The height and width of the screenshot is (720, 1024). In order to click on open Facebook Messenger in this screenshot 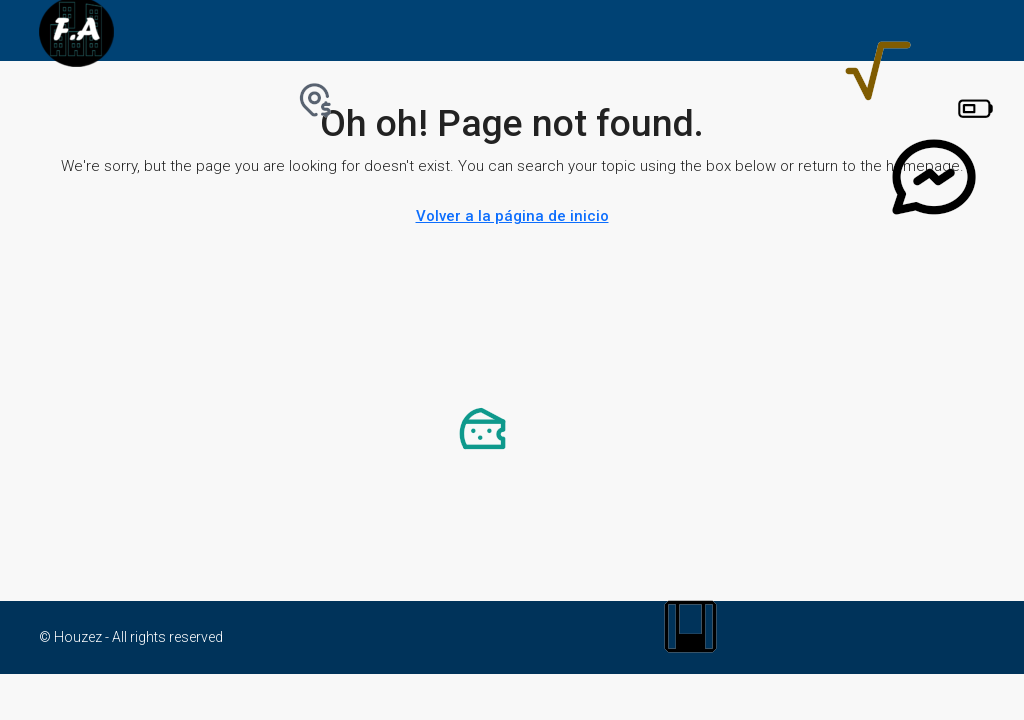, I will do `click(934, 177)`.